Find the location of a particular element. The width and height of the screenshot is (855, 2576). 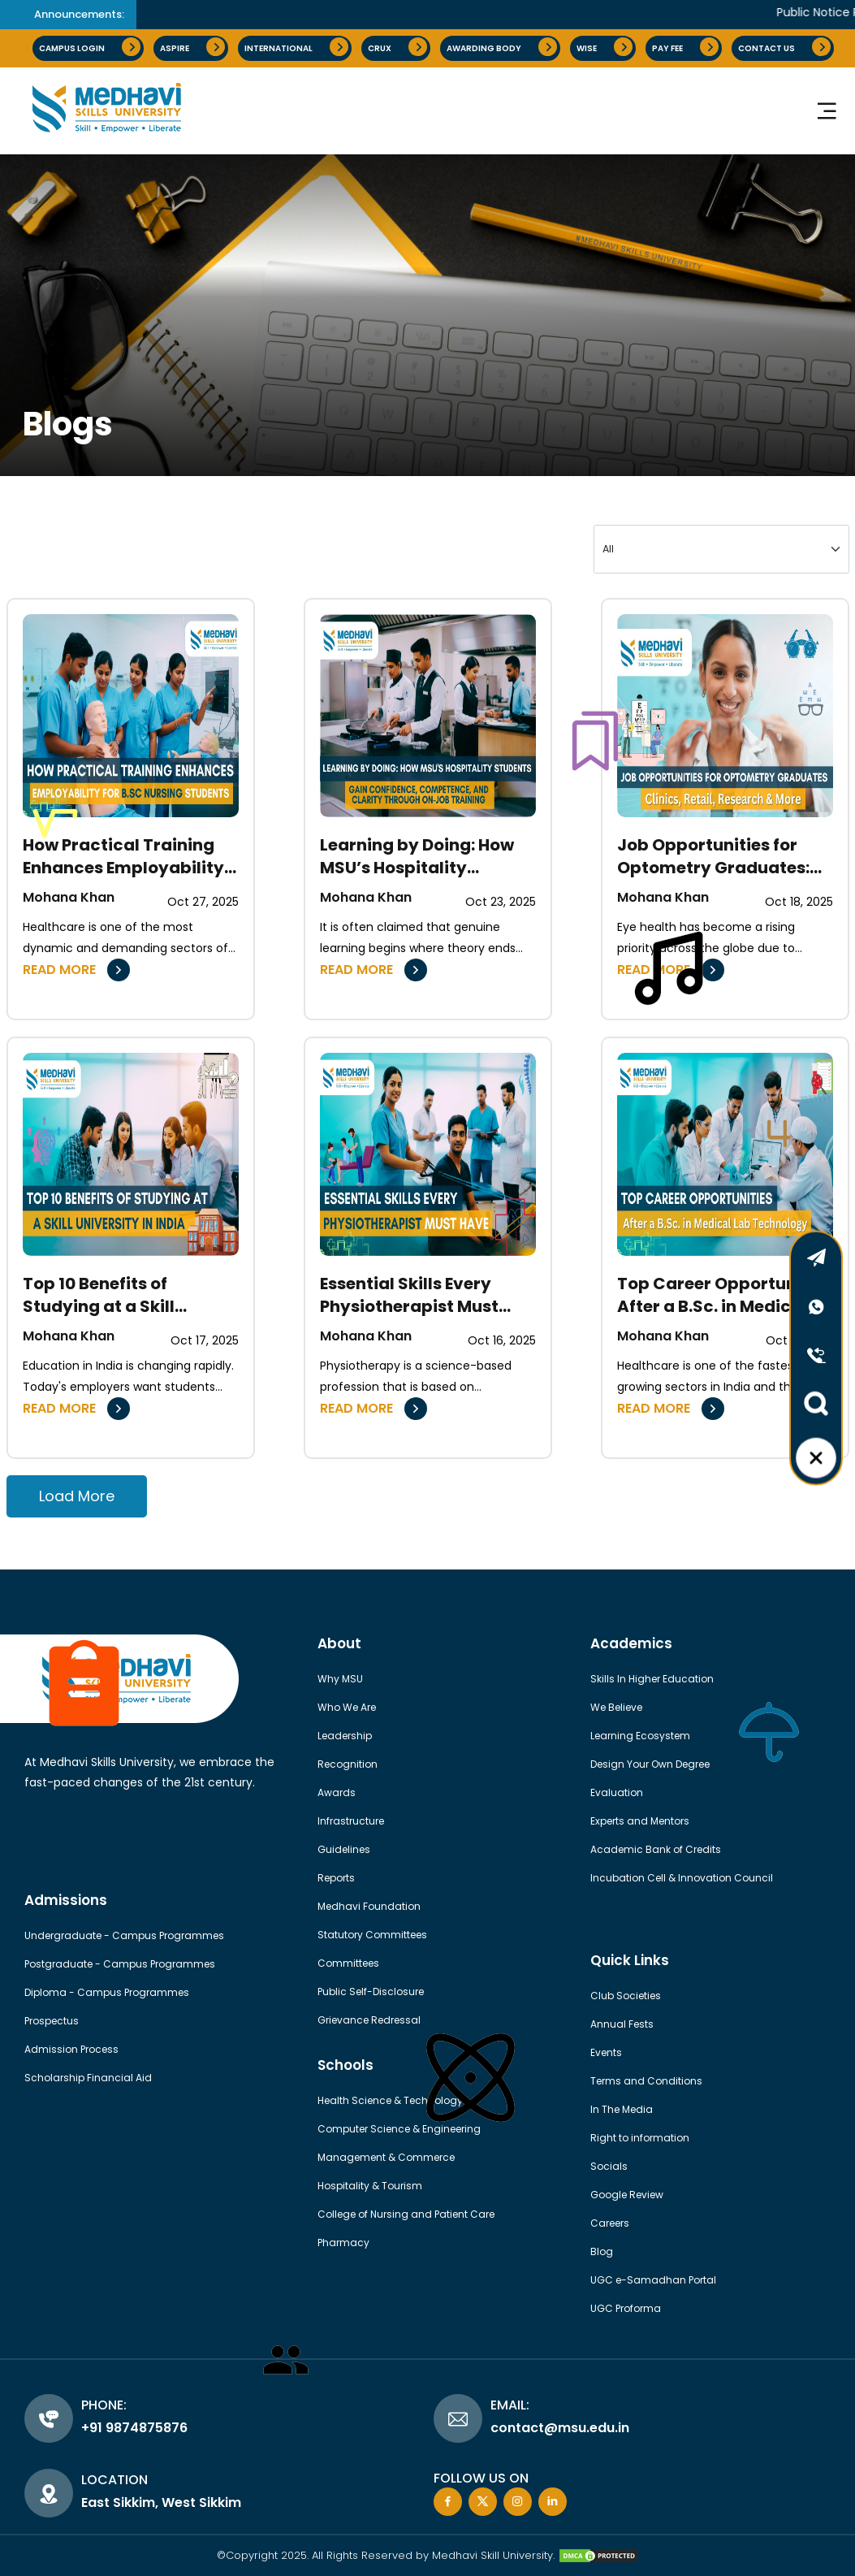

access music library or audio files is located at coordinates (672, 969).